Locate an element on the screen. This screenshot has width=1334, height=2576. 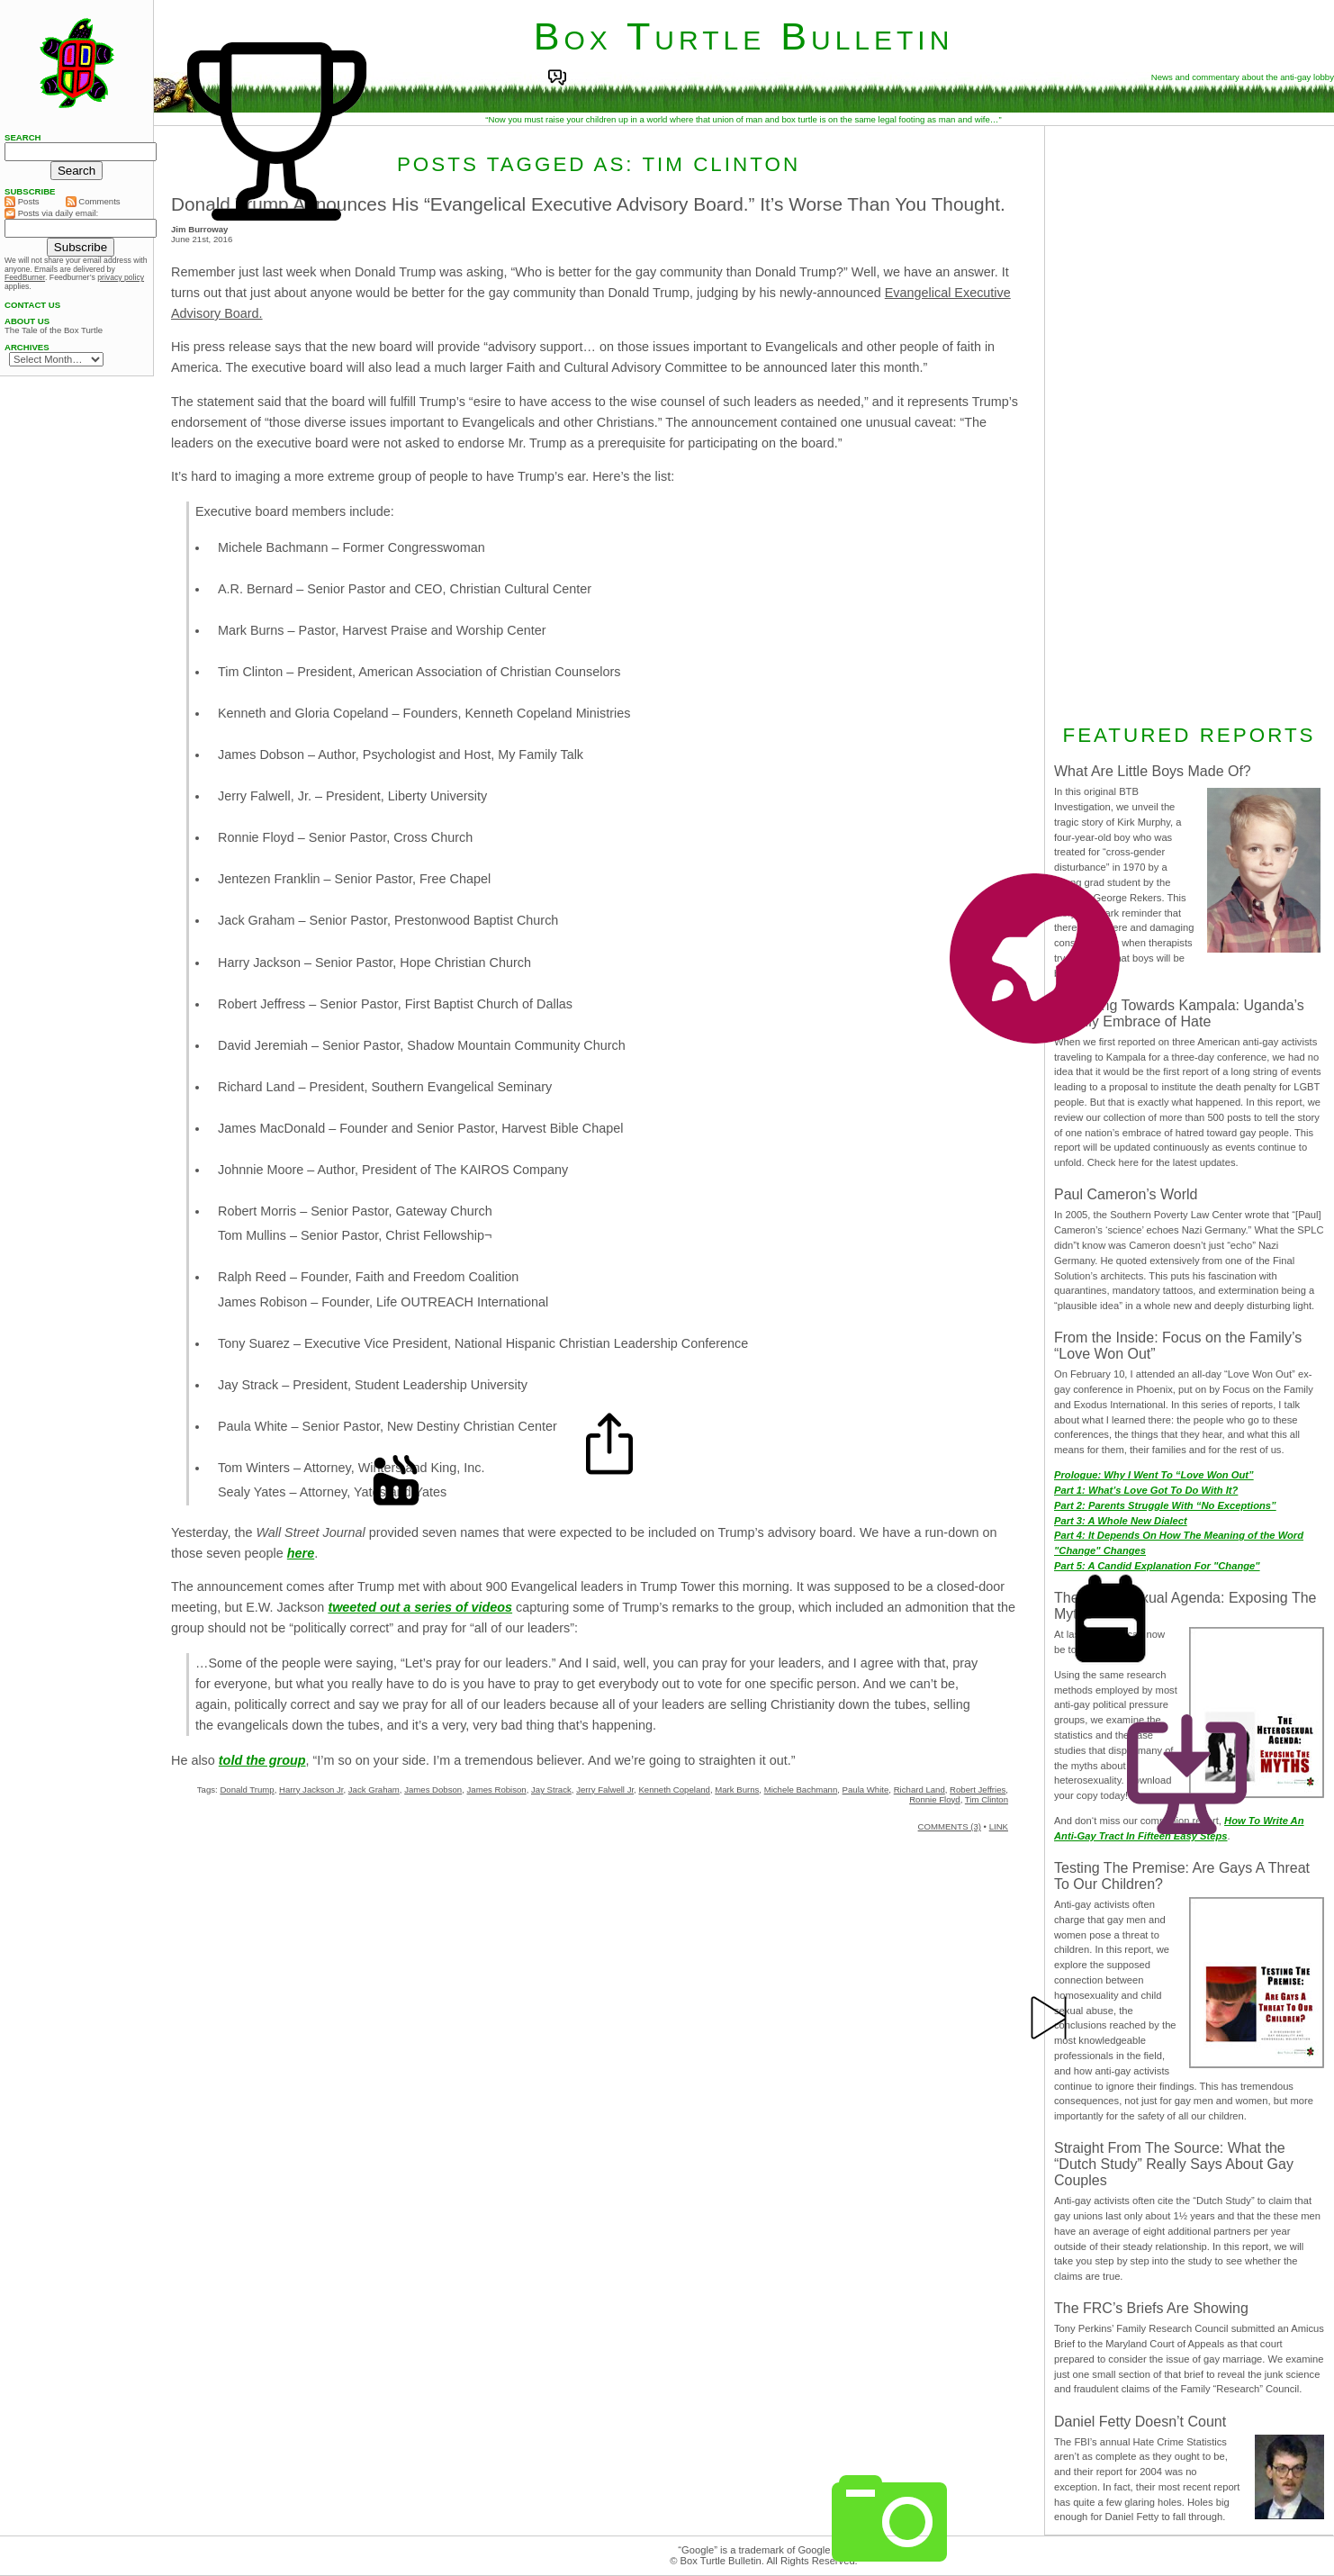
share this content is located at coordinates (609, 1445).